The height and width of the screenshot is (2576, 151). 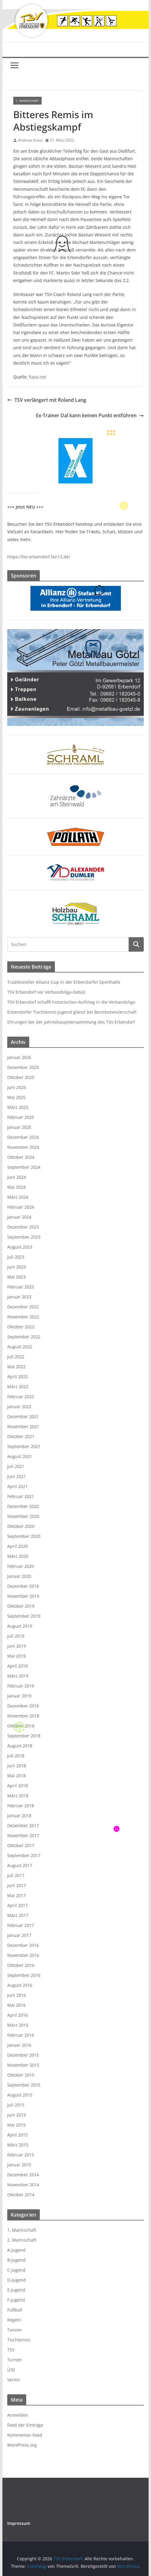 I want to click on access dental care or dentist information, so click(x=93, y=648).